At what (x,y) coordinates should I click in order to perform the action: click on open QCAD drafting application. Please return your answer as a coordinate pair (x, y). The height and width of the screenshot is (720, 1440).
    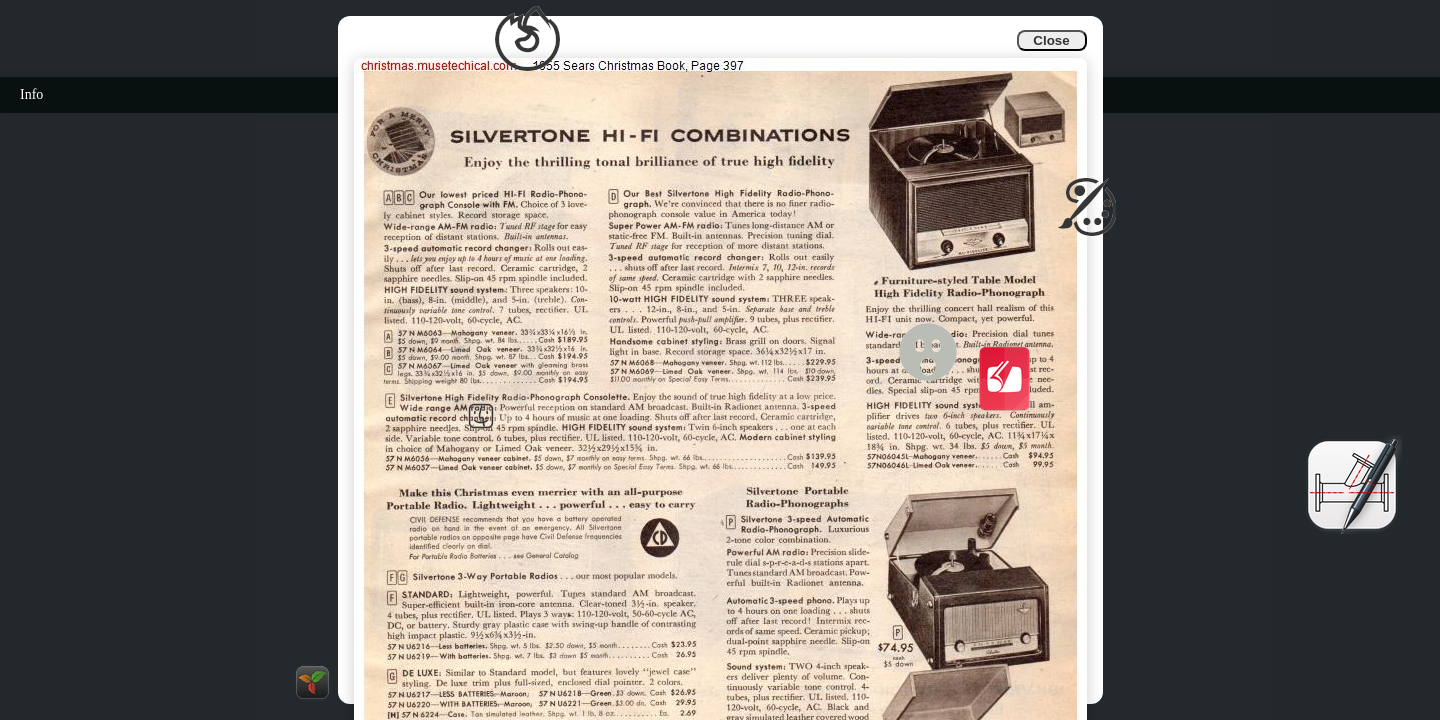
    Looking at the image, I should click on (1352, 485).